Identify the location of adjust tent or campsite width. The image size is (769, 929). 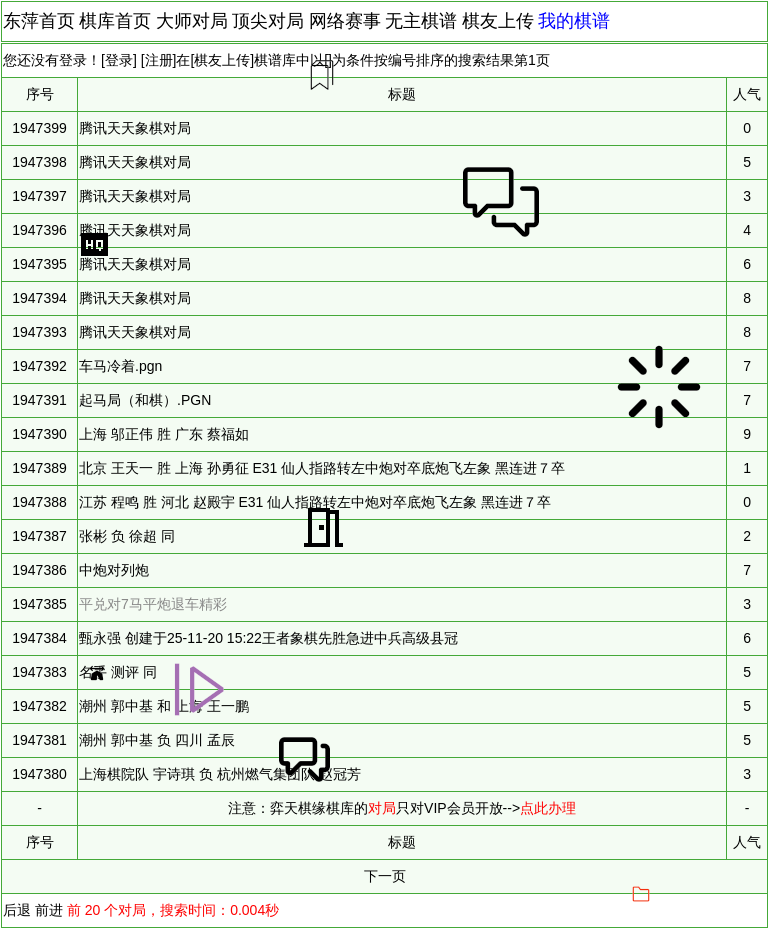
(97, 673).